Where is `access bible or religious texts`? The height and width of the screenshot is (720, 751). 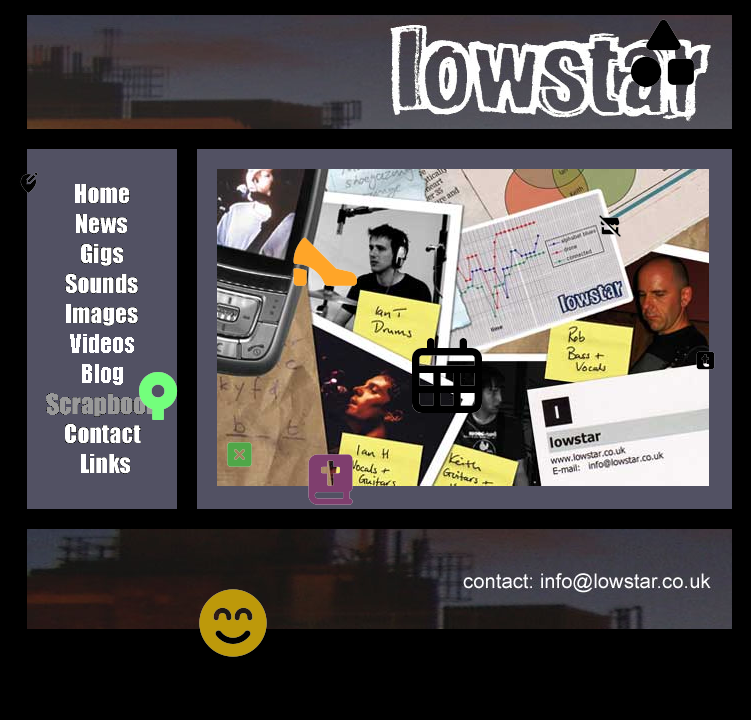 access bible or religious texts is located at coordinates (330, 479).